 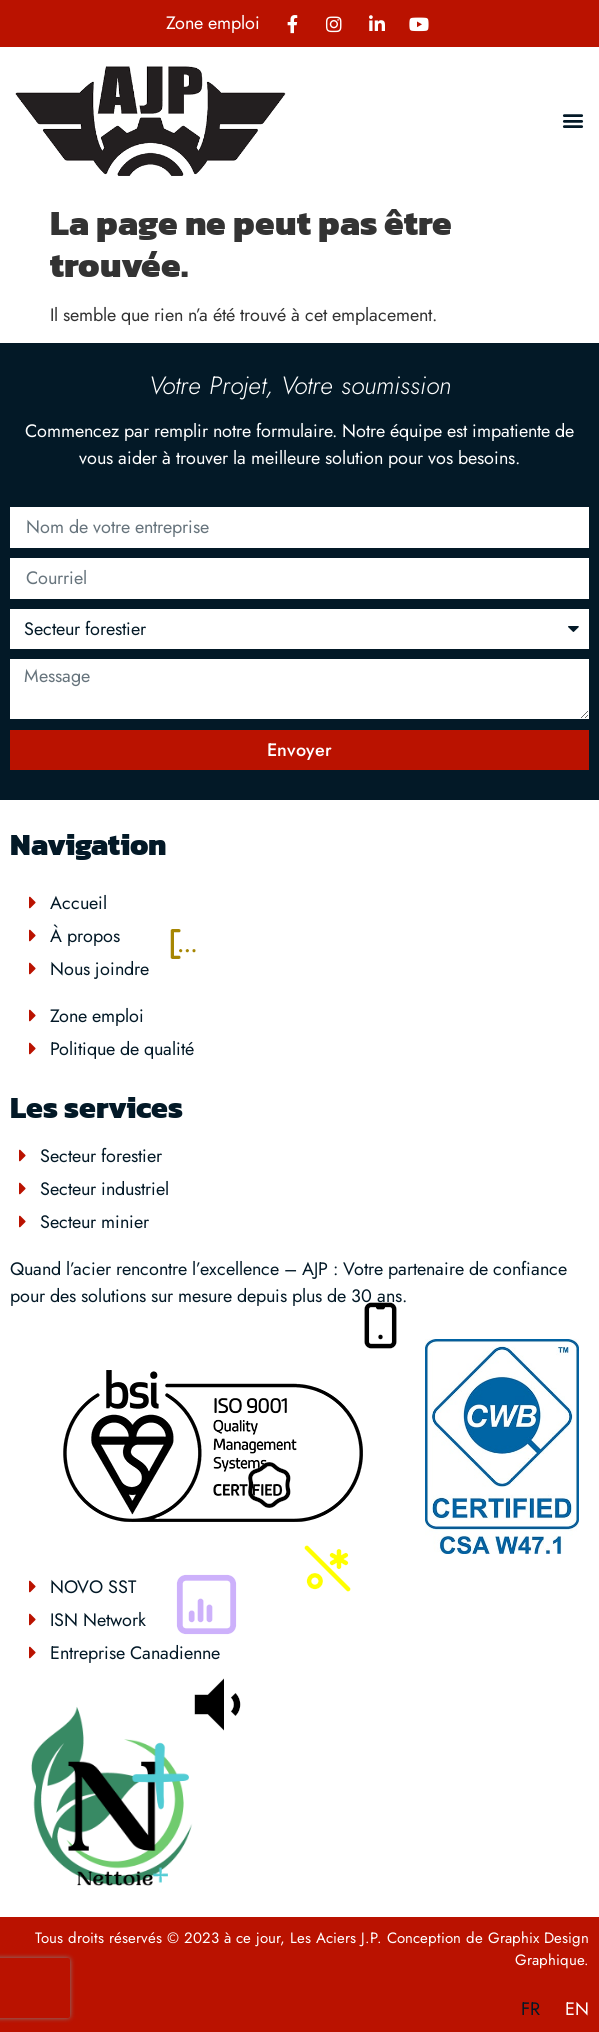 I want to click on indicates the start of a contained or grouped section, so click(x=184, y=944).